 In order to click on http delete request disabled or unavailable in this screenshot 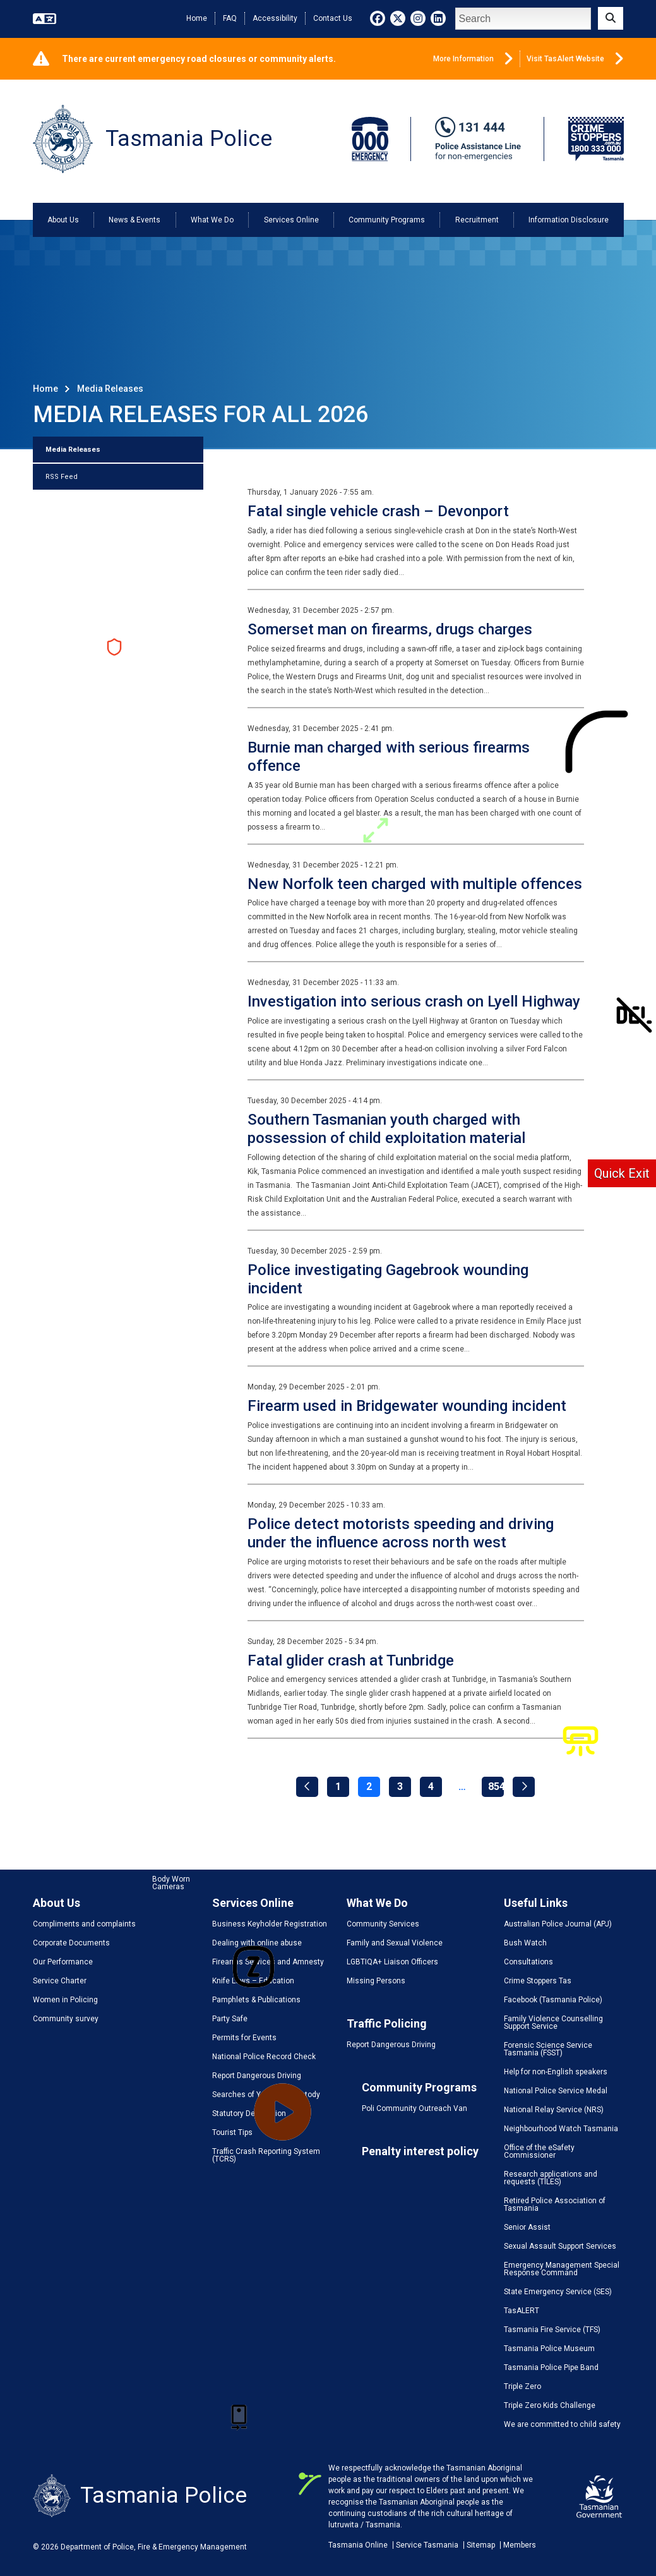, I will do `click(634, 1015)`.